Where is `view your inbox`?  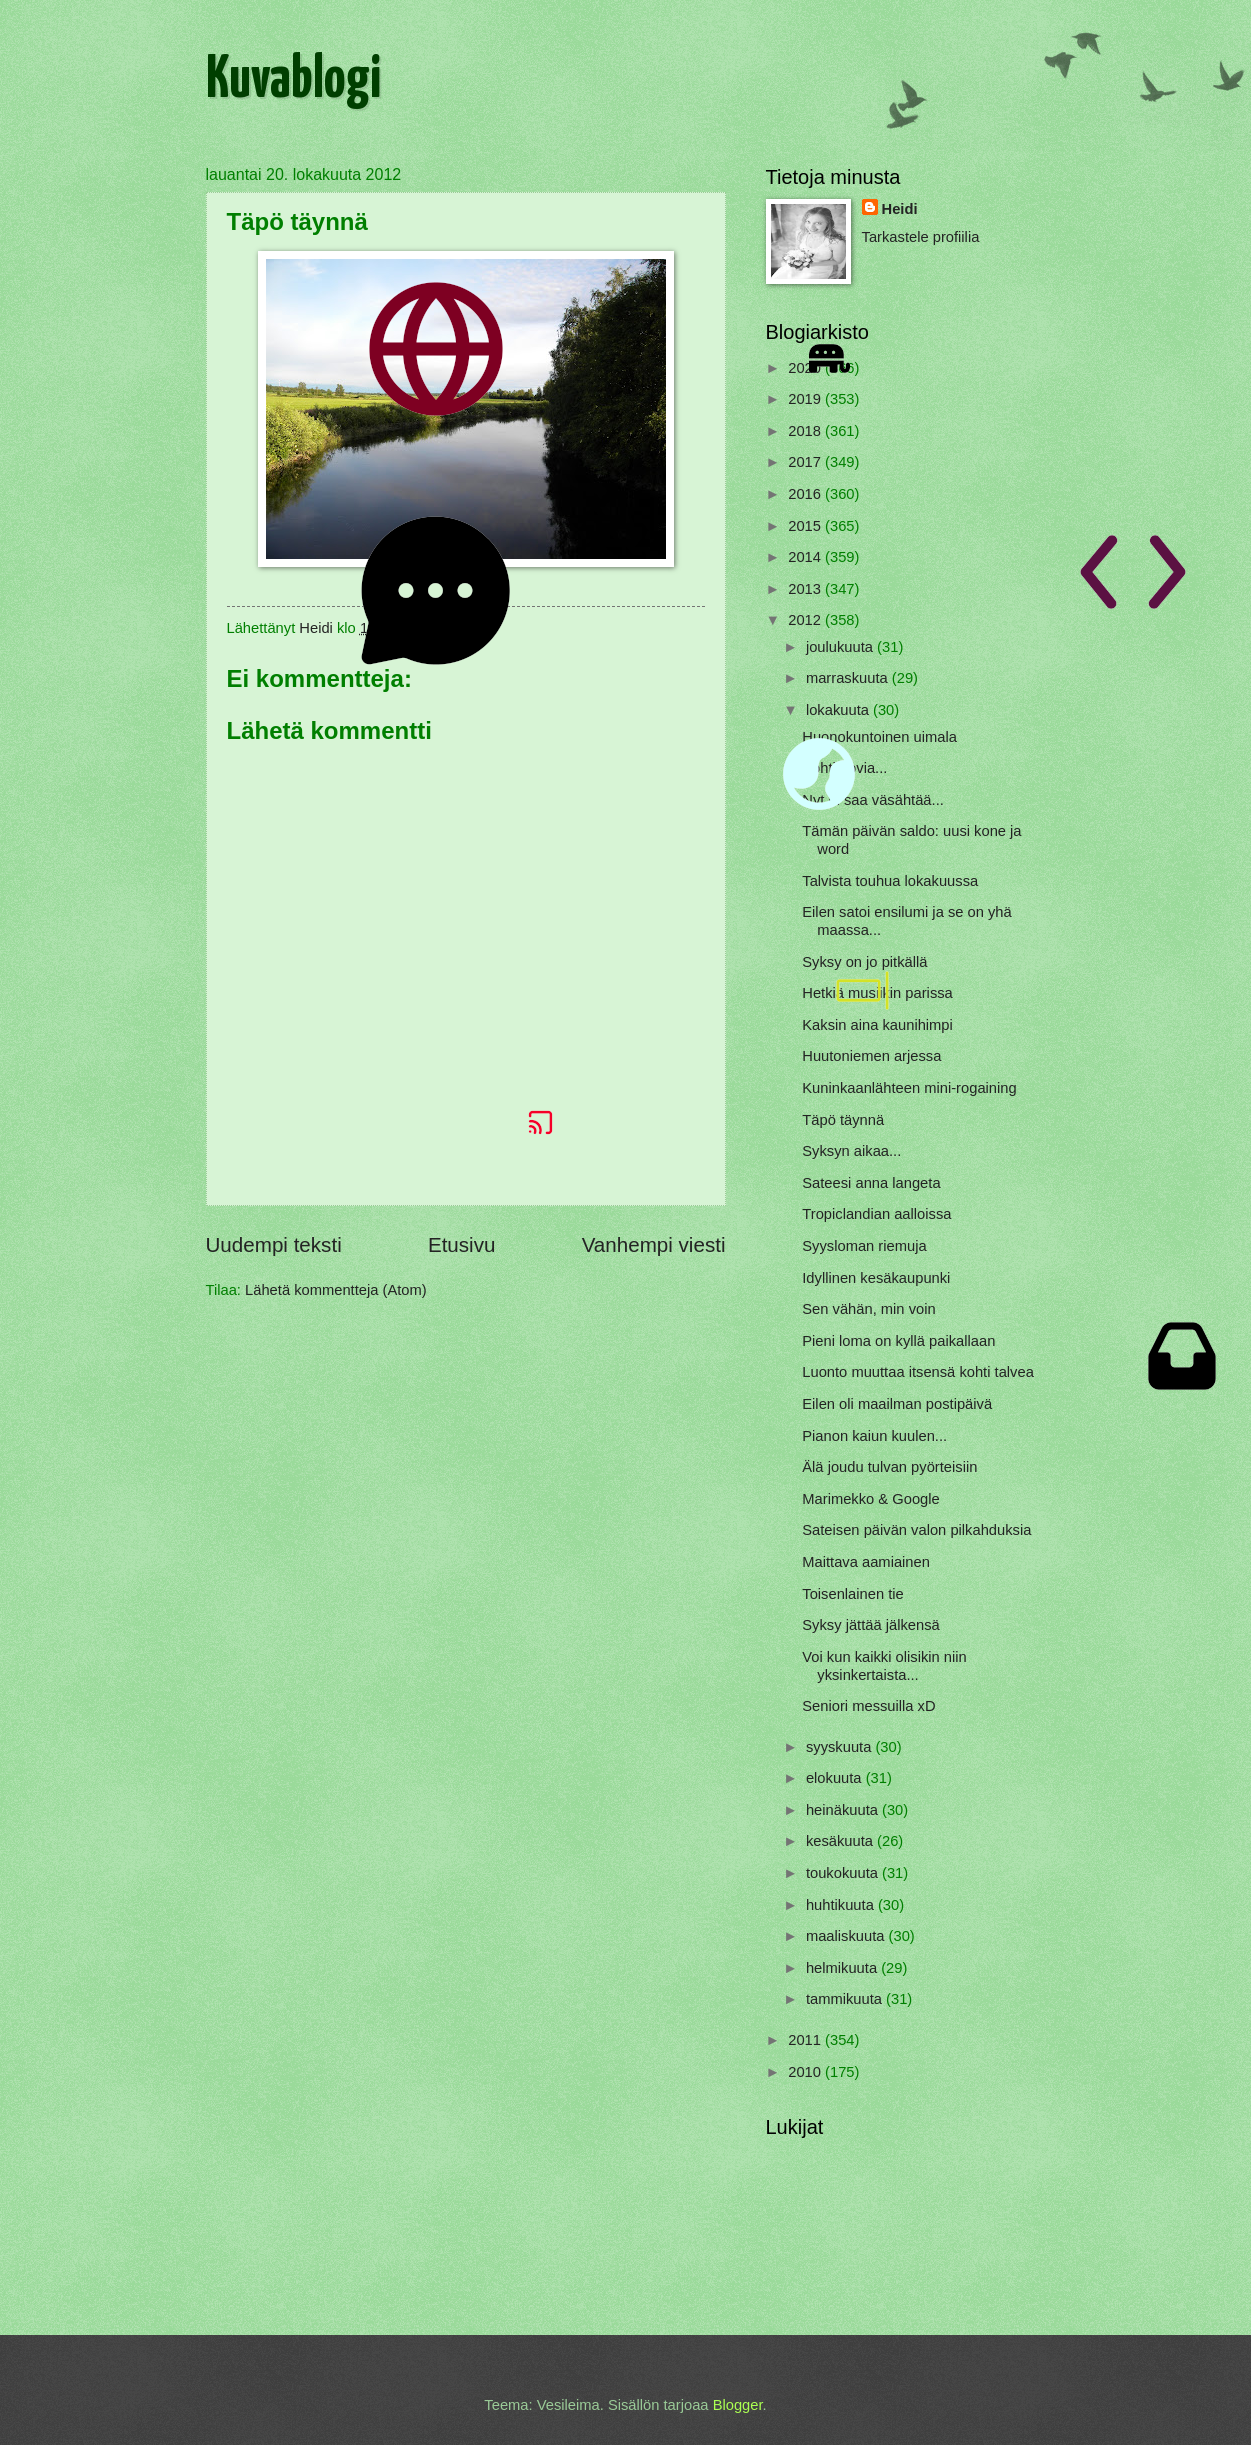
view your inbox is located at coordinates (1182, 1356).